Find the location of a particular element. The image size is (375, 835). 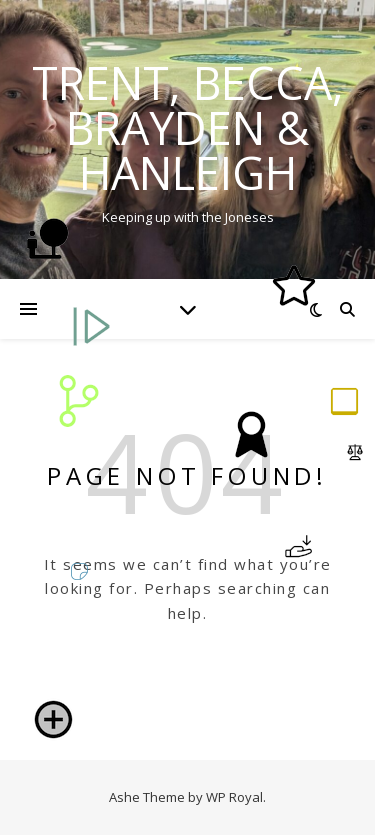

access source control or version history is located at coordinates (79, 401).